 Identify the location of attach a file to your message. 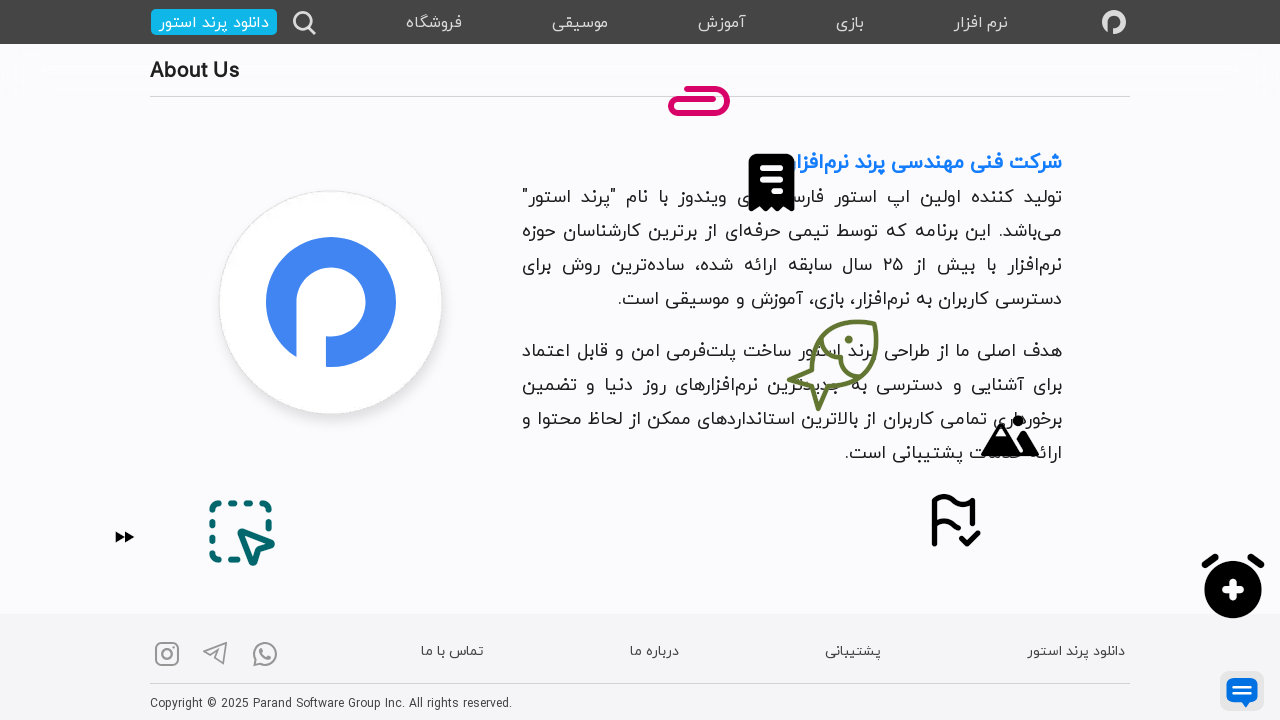
(699, 101).